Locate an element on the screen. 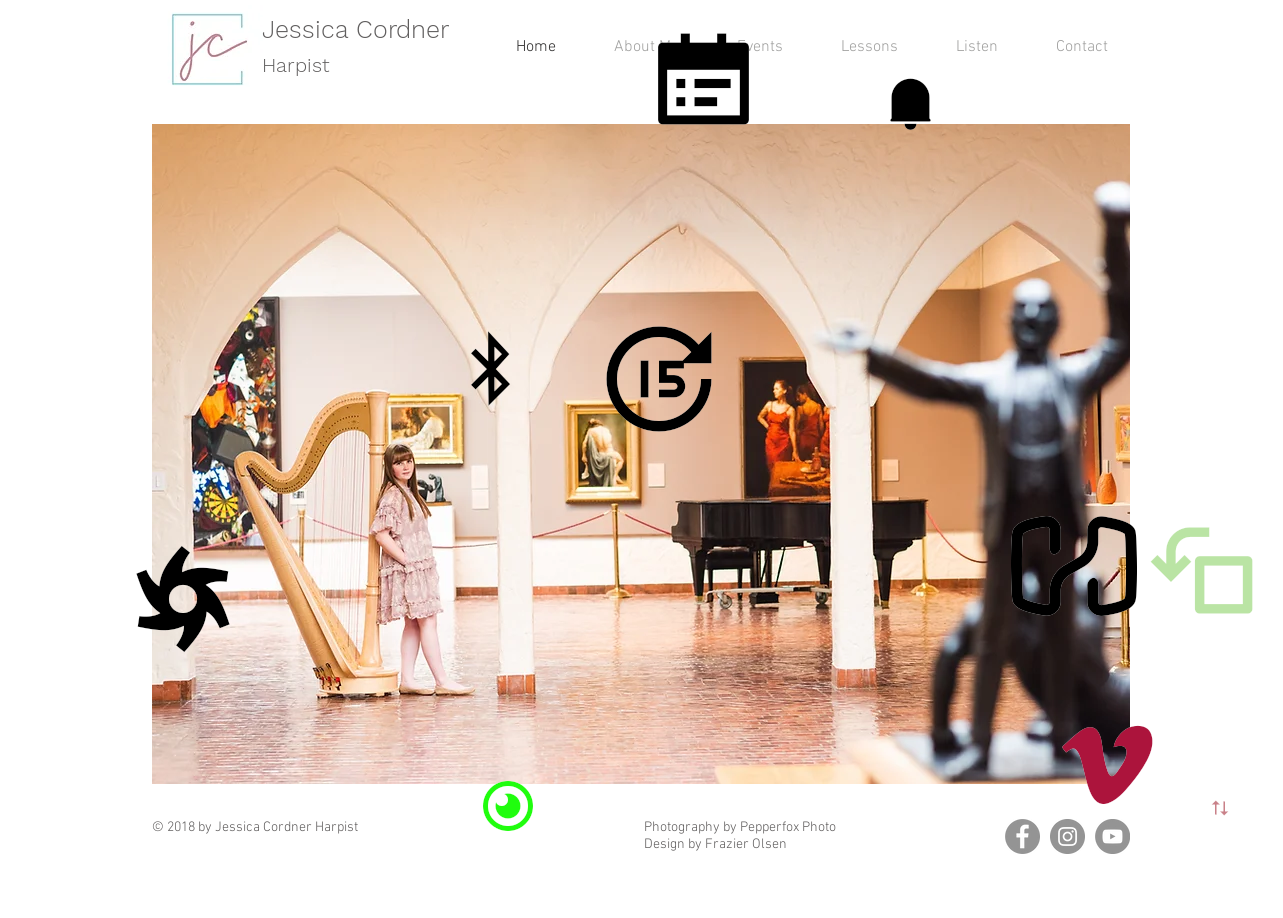 This screenshot has width=1283, height=918. view or preview content is located at coordinates (508, 806).